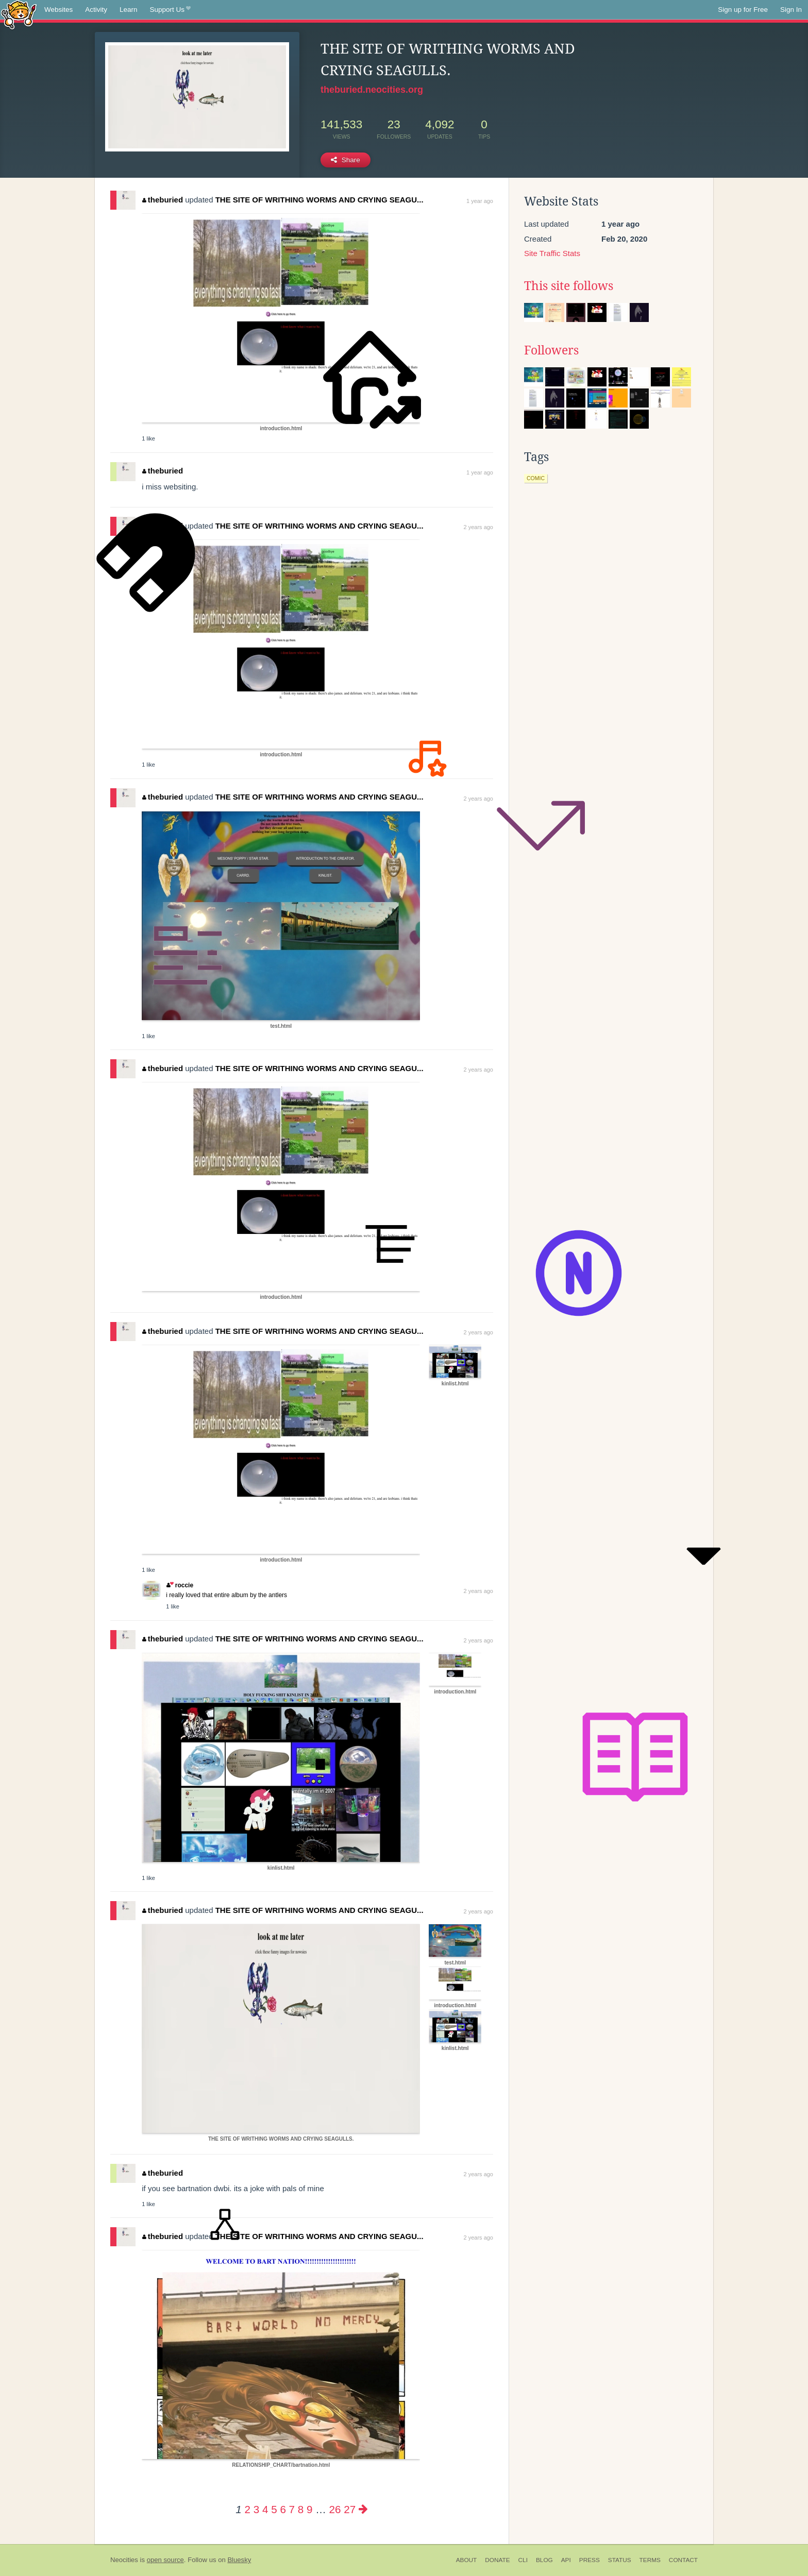 The image size is (808, 2576). I want to click on open documentation or help guide, so click(635, 1757).